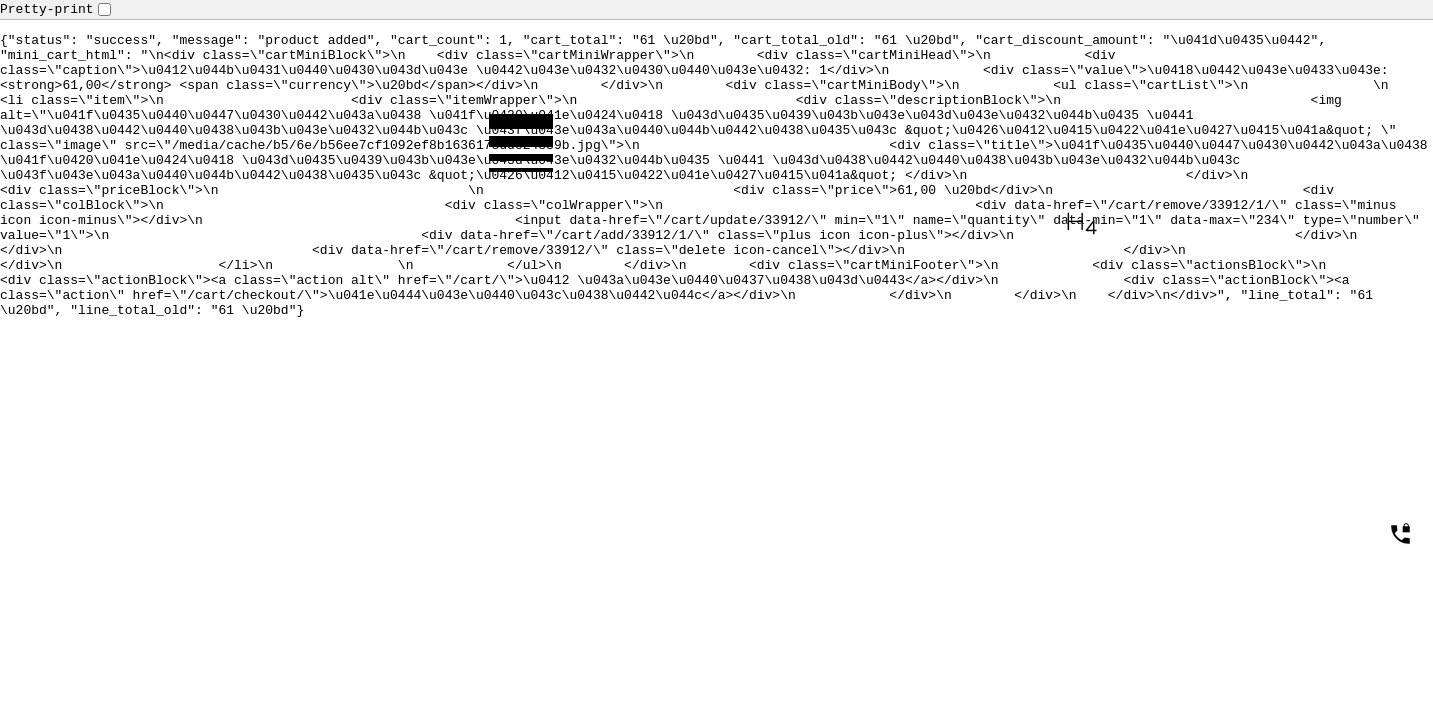 This screenshot has height=720, width=1433. I want to click on format text as heading level 4, so click(1080, 223).